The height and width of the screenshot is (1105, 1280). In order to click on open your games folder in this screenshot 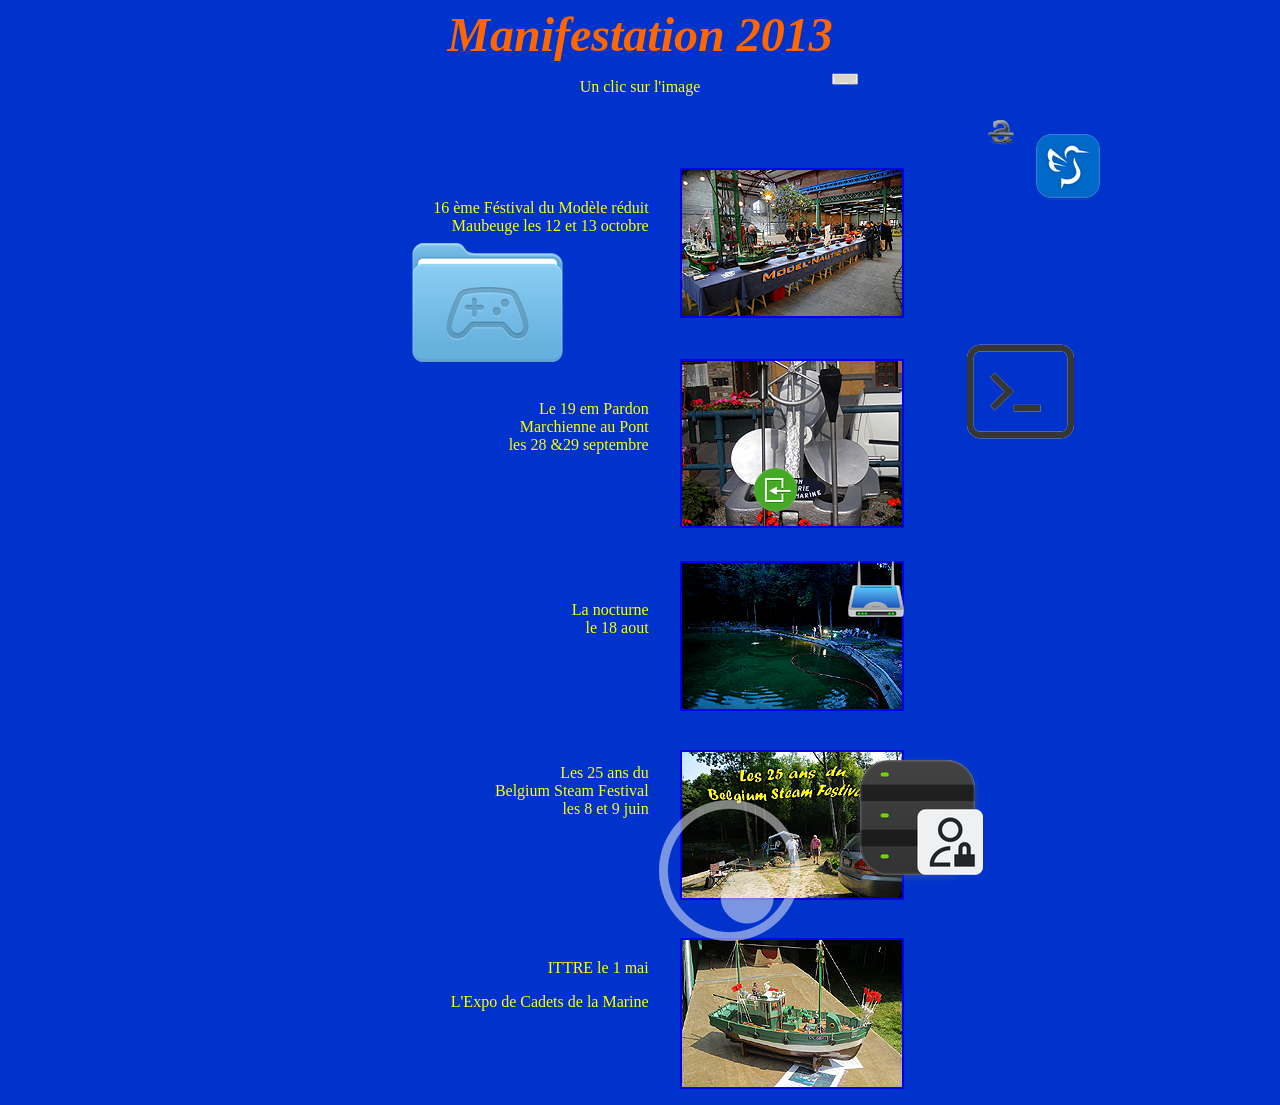, I will do `click(487, 302)`.